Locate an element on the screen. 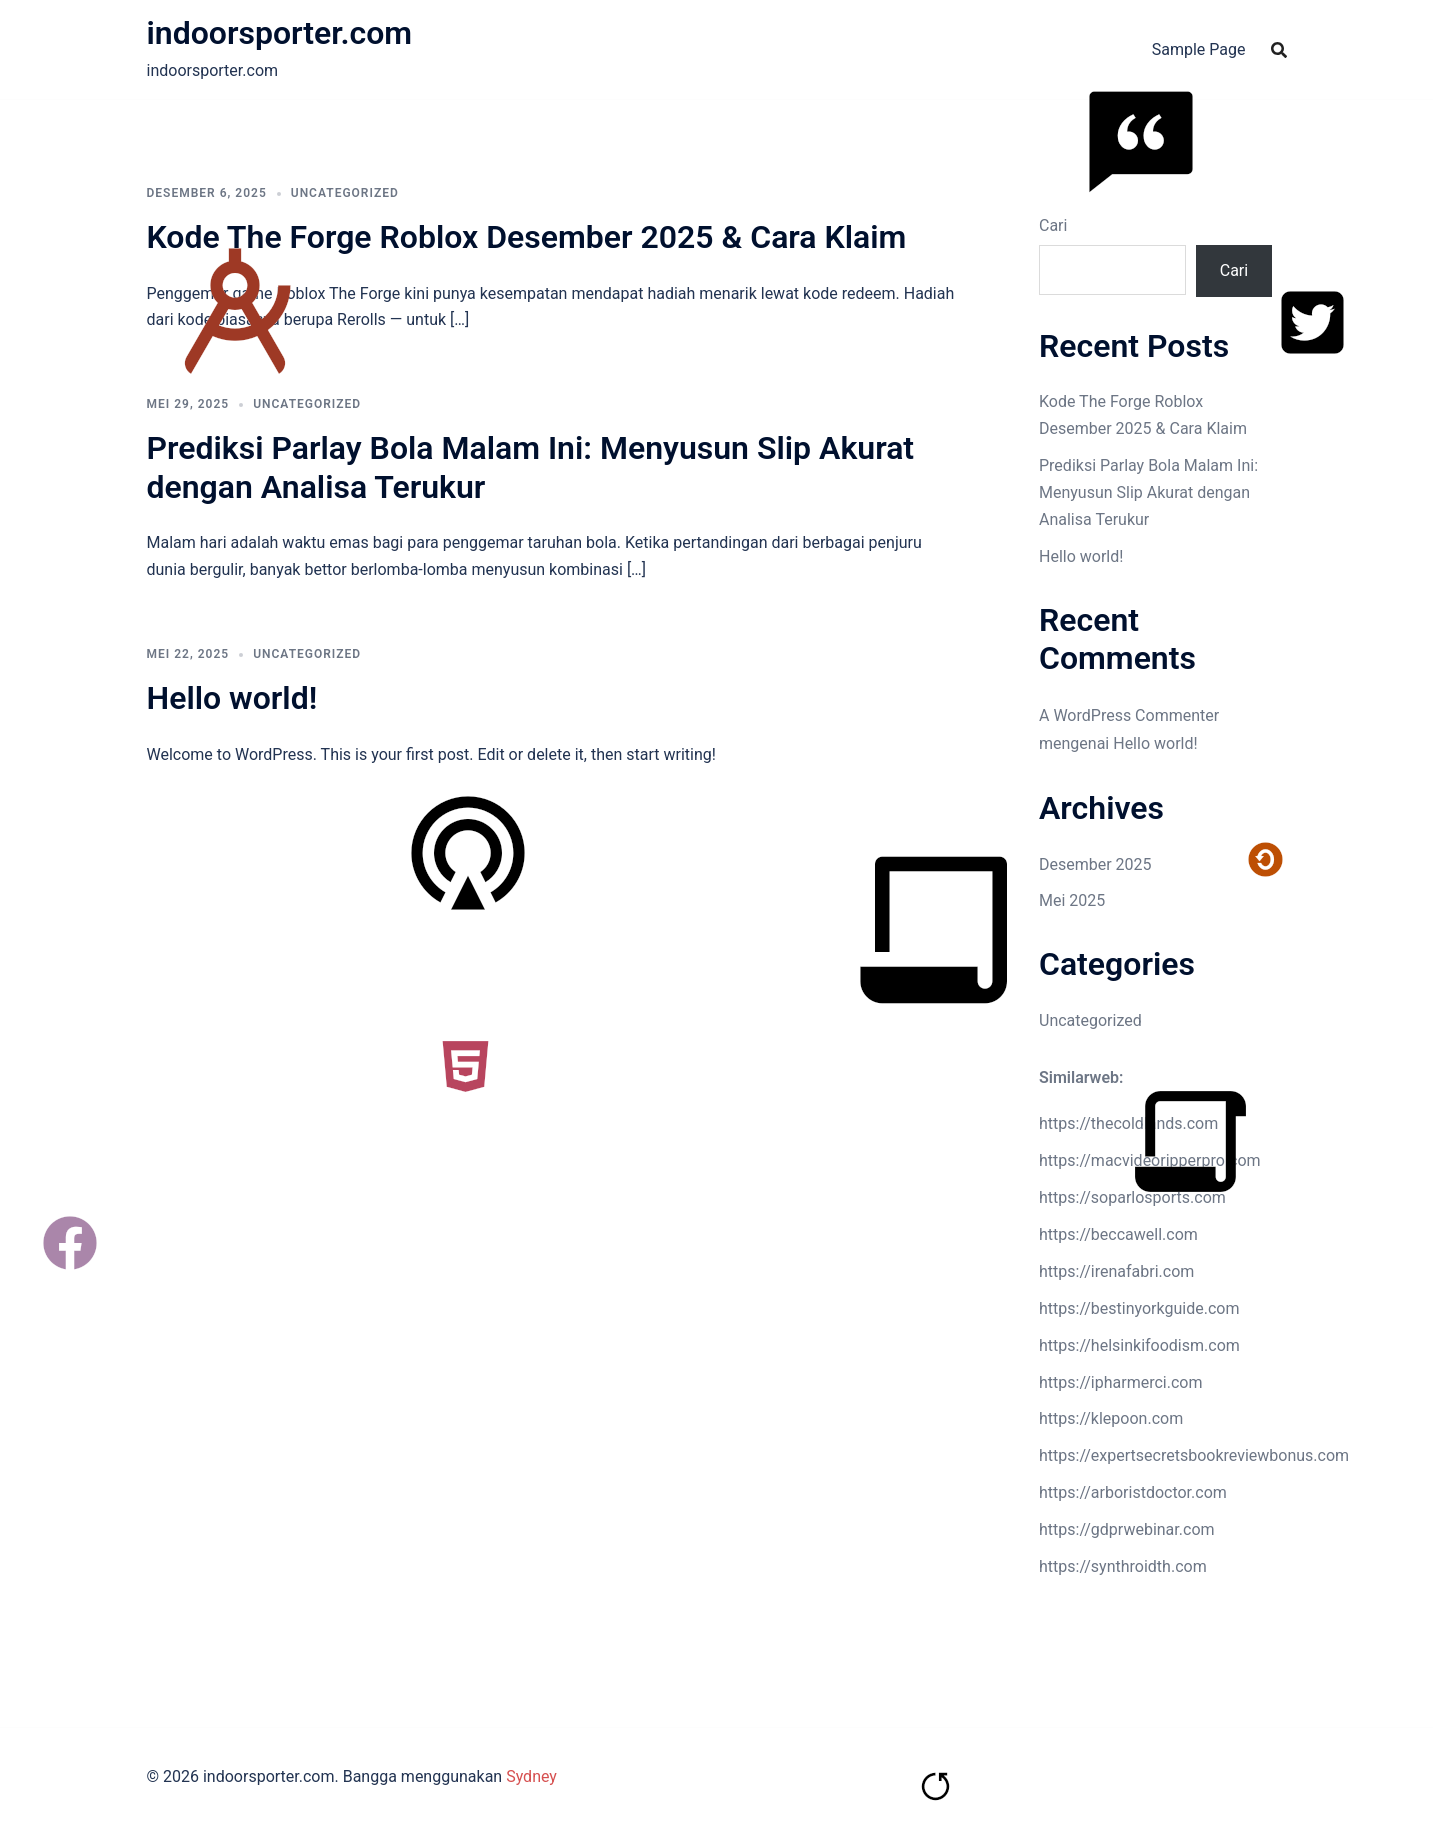  creative commons share-alike license indicator is located at coordinates (1265, 859).